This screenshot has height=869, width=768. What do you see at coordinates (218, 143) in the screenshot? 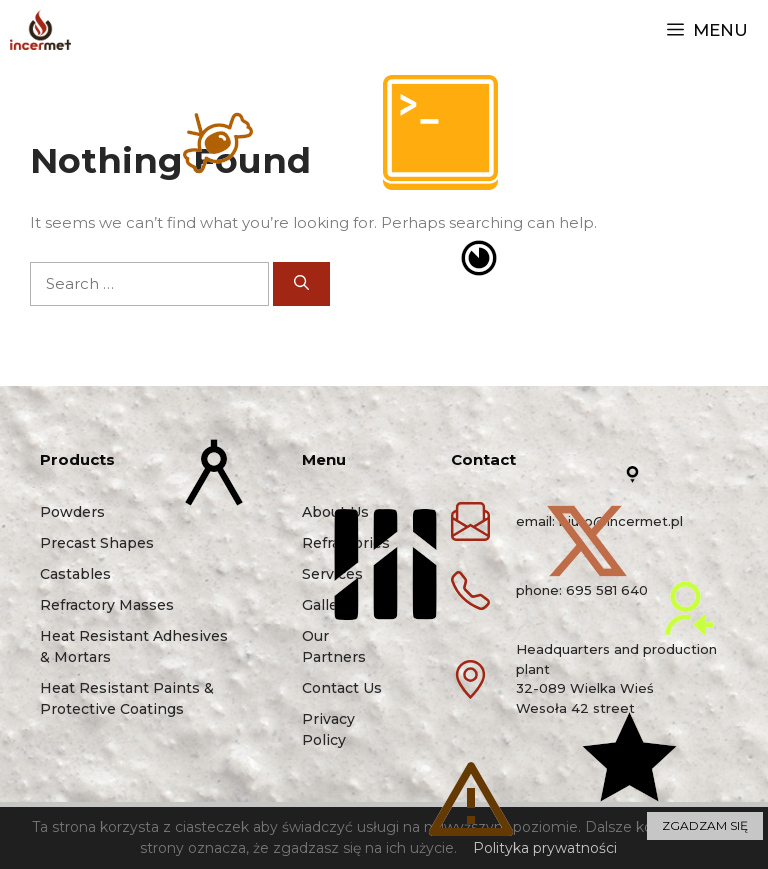
I see `suitest logo - test automation platform branding` at bounding box center [218, 143].